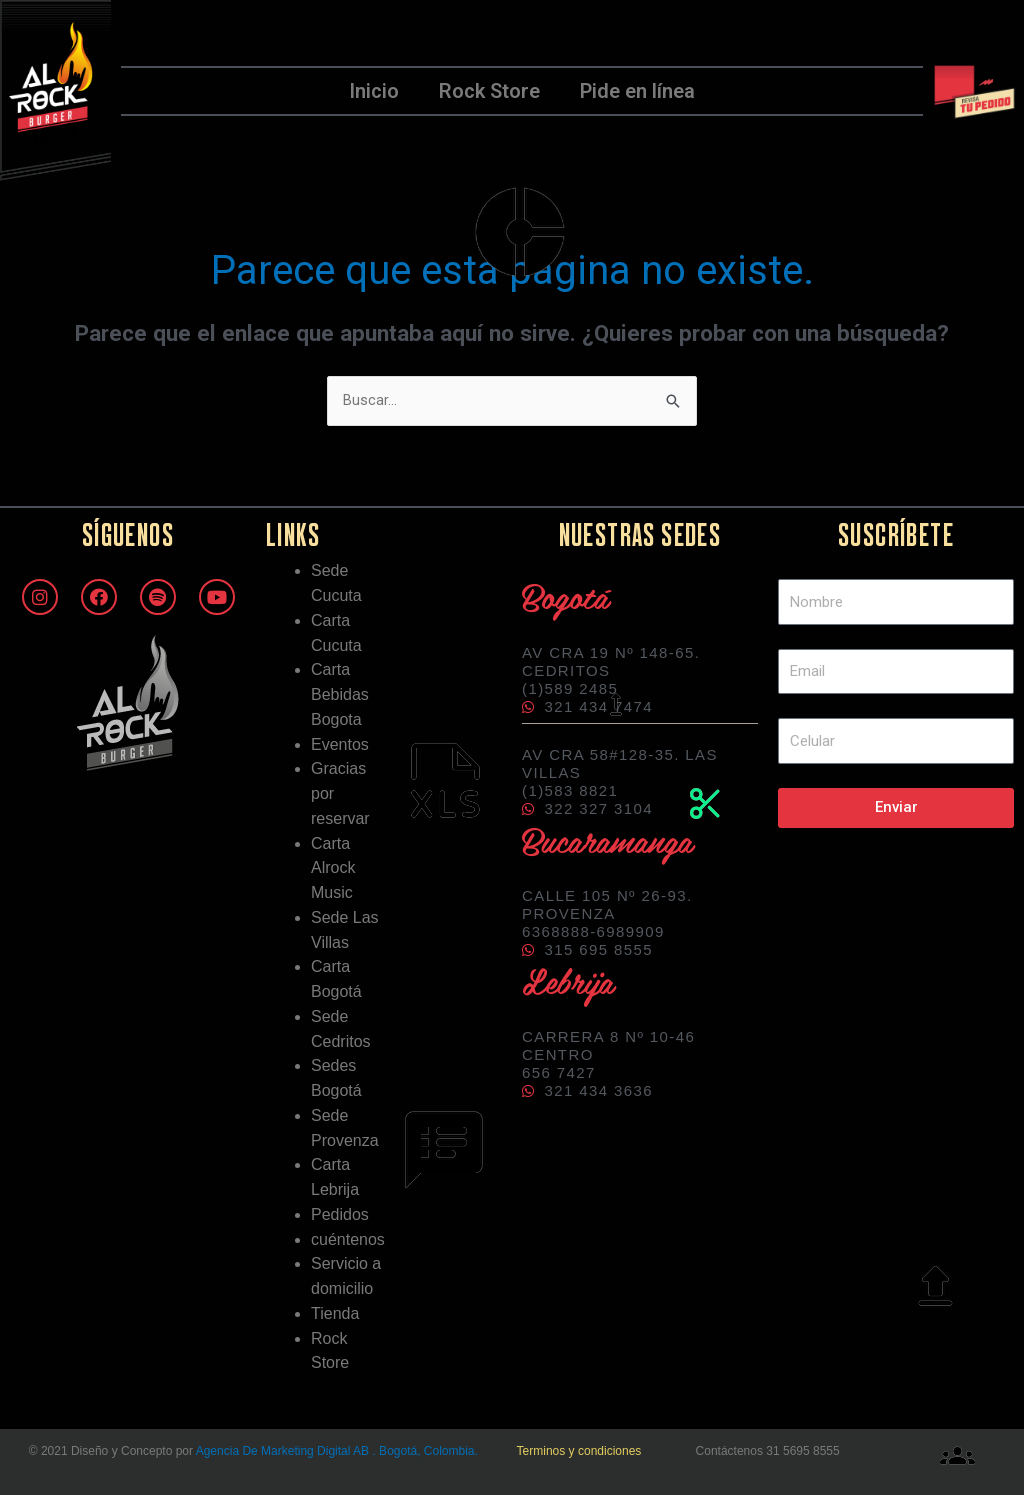 The image size is (1024, 1495). What do you see at coordinates (935, 1286) in the screenshot?
I see `upload a file from your device` at bounding box center [935, 1286].